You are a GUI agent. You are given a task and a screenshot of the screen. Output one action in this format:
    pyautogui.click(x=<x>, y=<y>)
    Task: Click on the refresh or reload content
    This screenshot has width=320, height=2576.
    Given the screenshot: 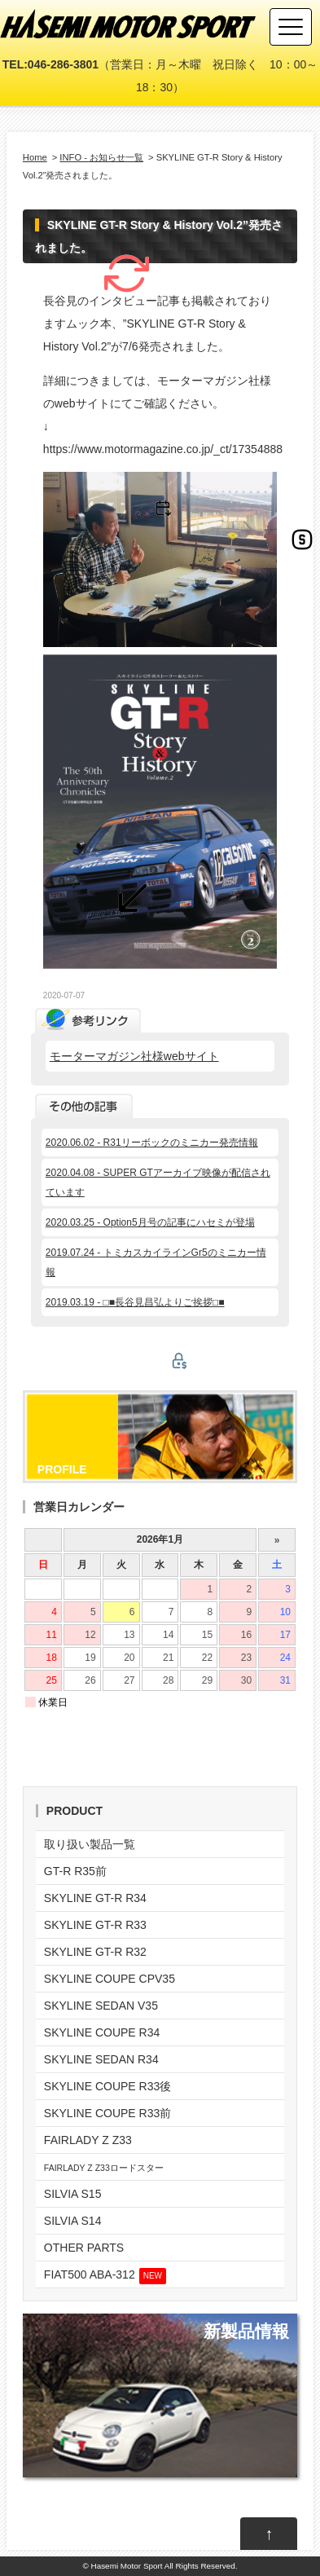 What is the action you would take?
    pyautogui.click(x=126, y=273)
    